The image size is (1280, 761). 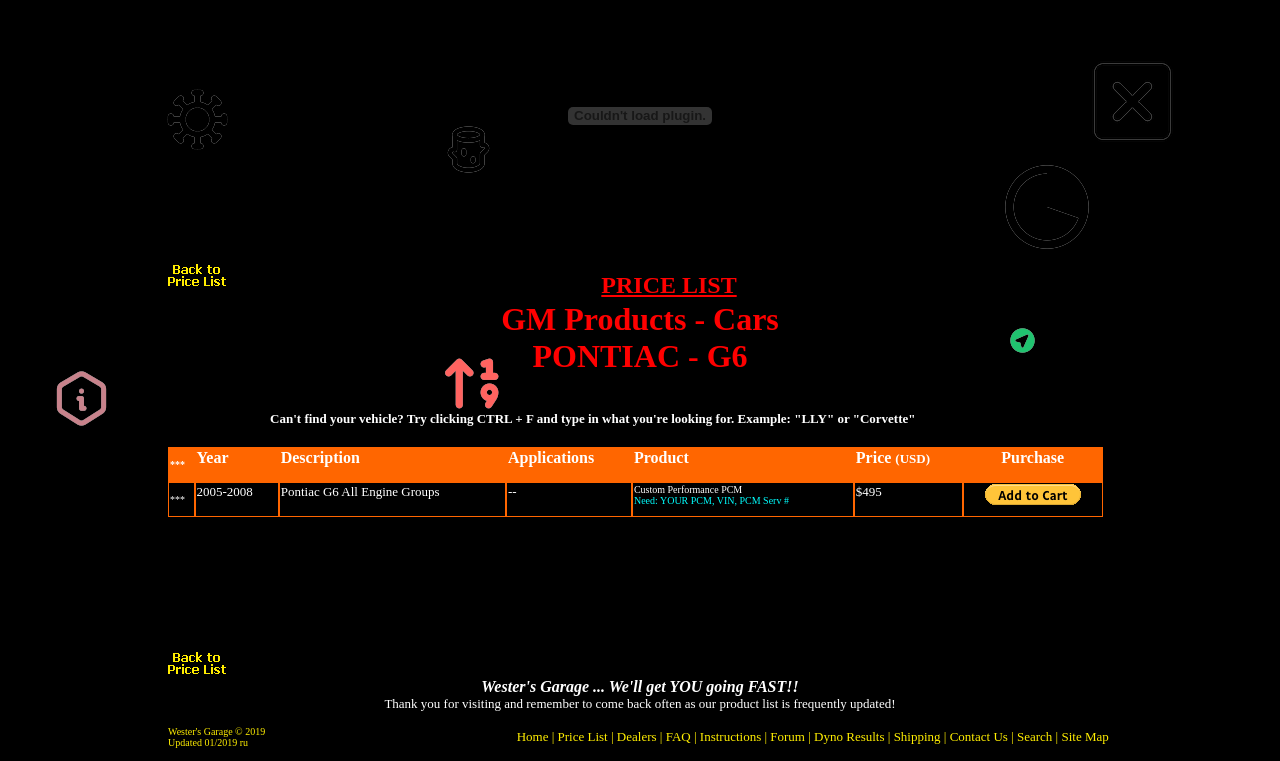 I want to click on sort numbers in ascending order, so click(x=473, y=383).